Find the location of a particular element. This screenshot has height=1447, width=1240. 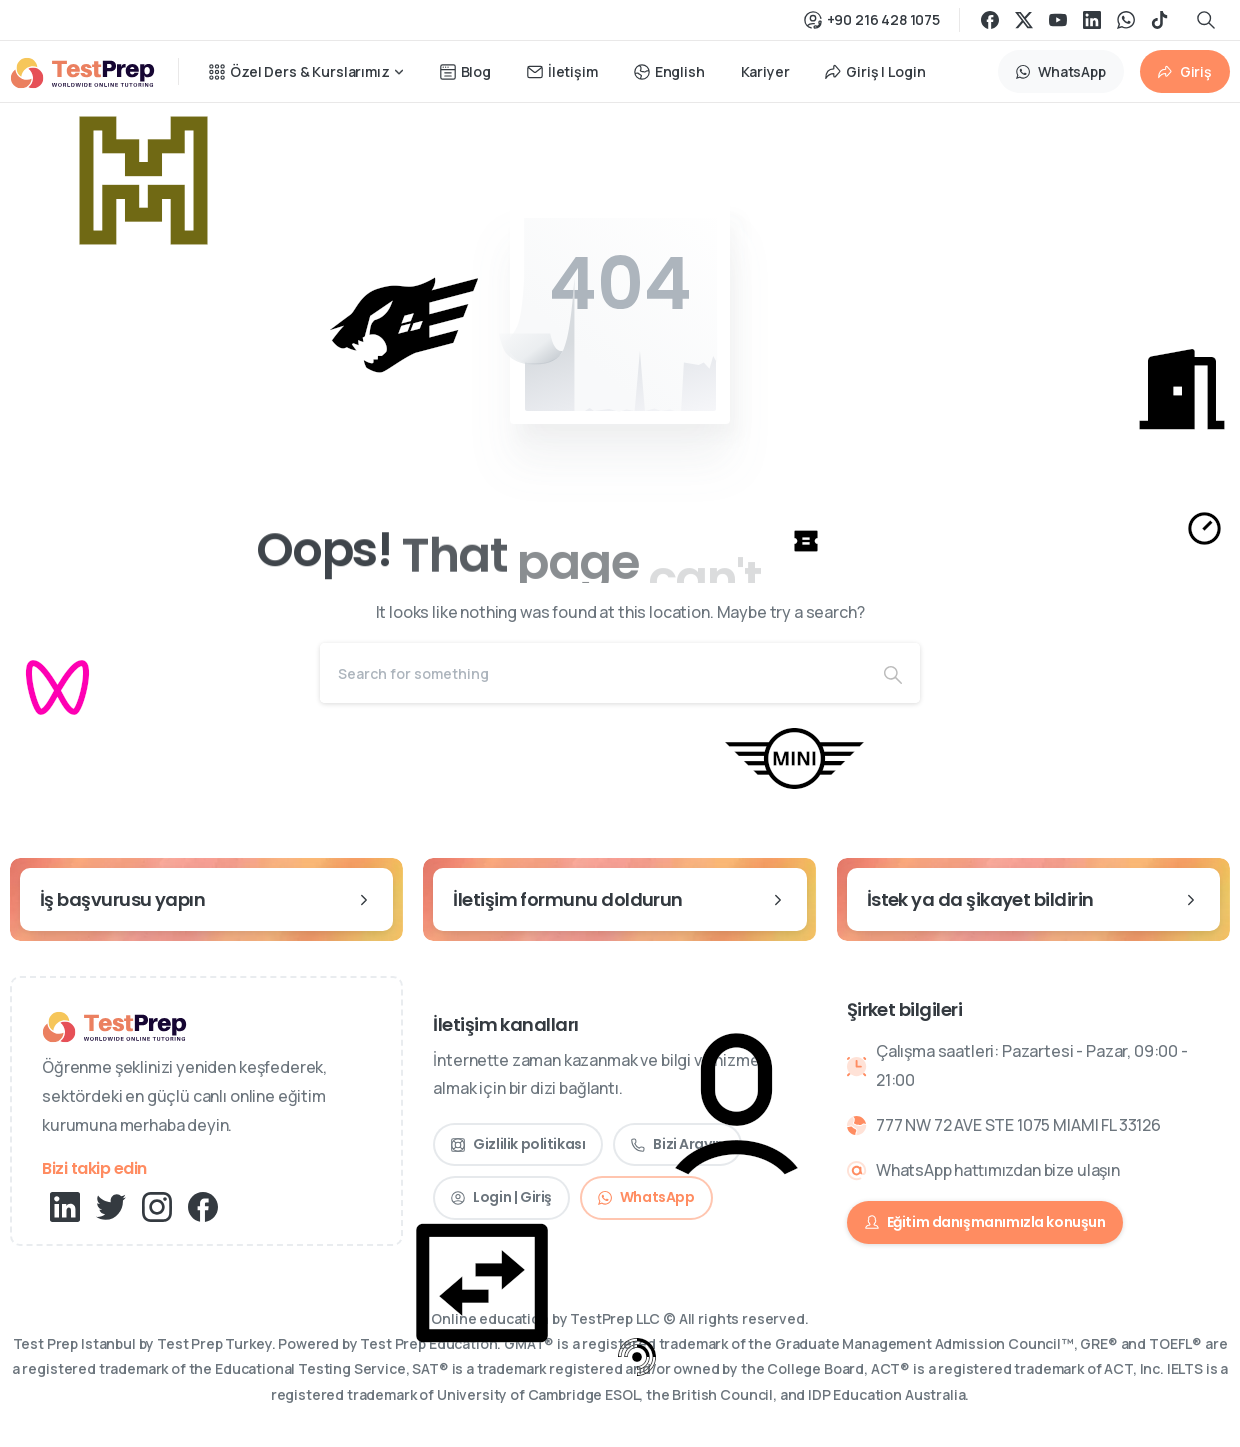

log out or exit the application is located at coordinates (1182, 391).